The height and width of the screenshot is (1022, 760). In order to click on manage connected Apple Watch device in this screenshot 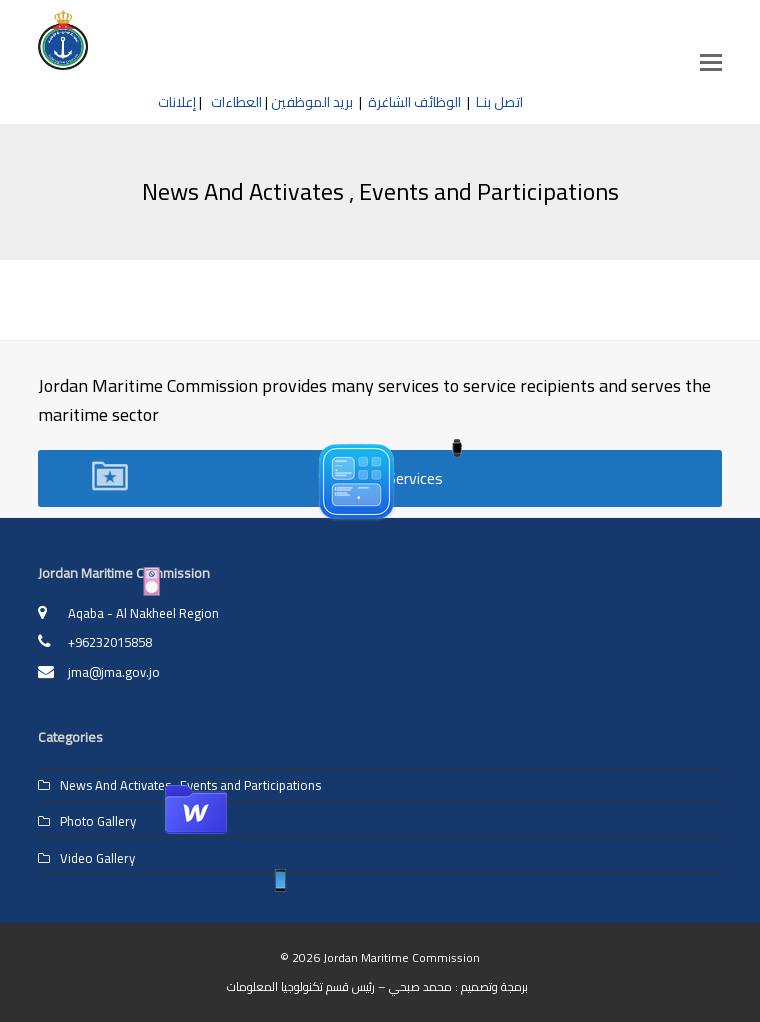, I will do `click(457, 448)`.